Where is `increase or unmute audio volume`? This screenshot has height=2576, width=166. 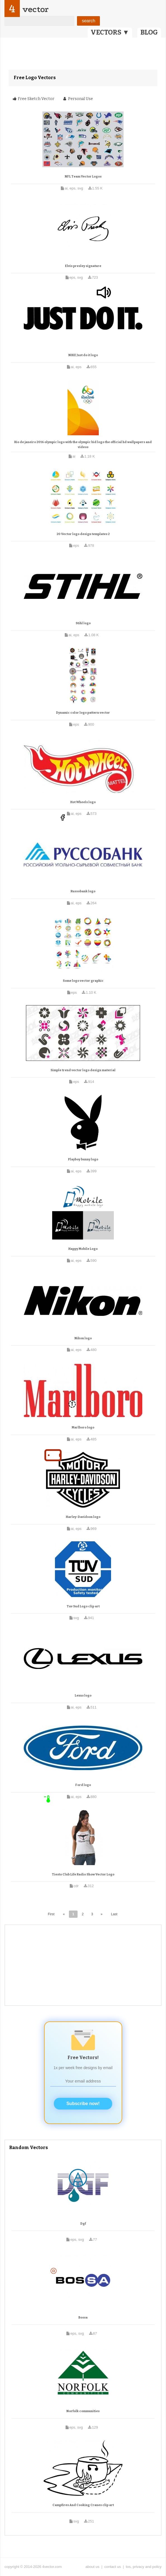
increase or unmute audio volume is located at coordinates (104, 292).